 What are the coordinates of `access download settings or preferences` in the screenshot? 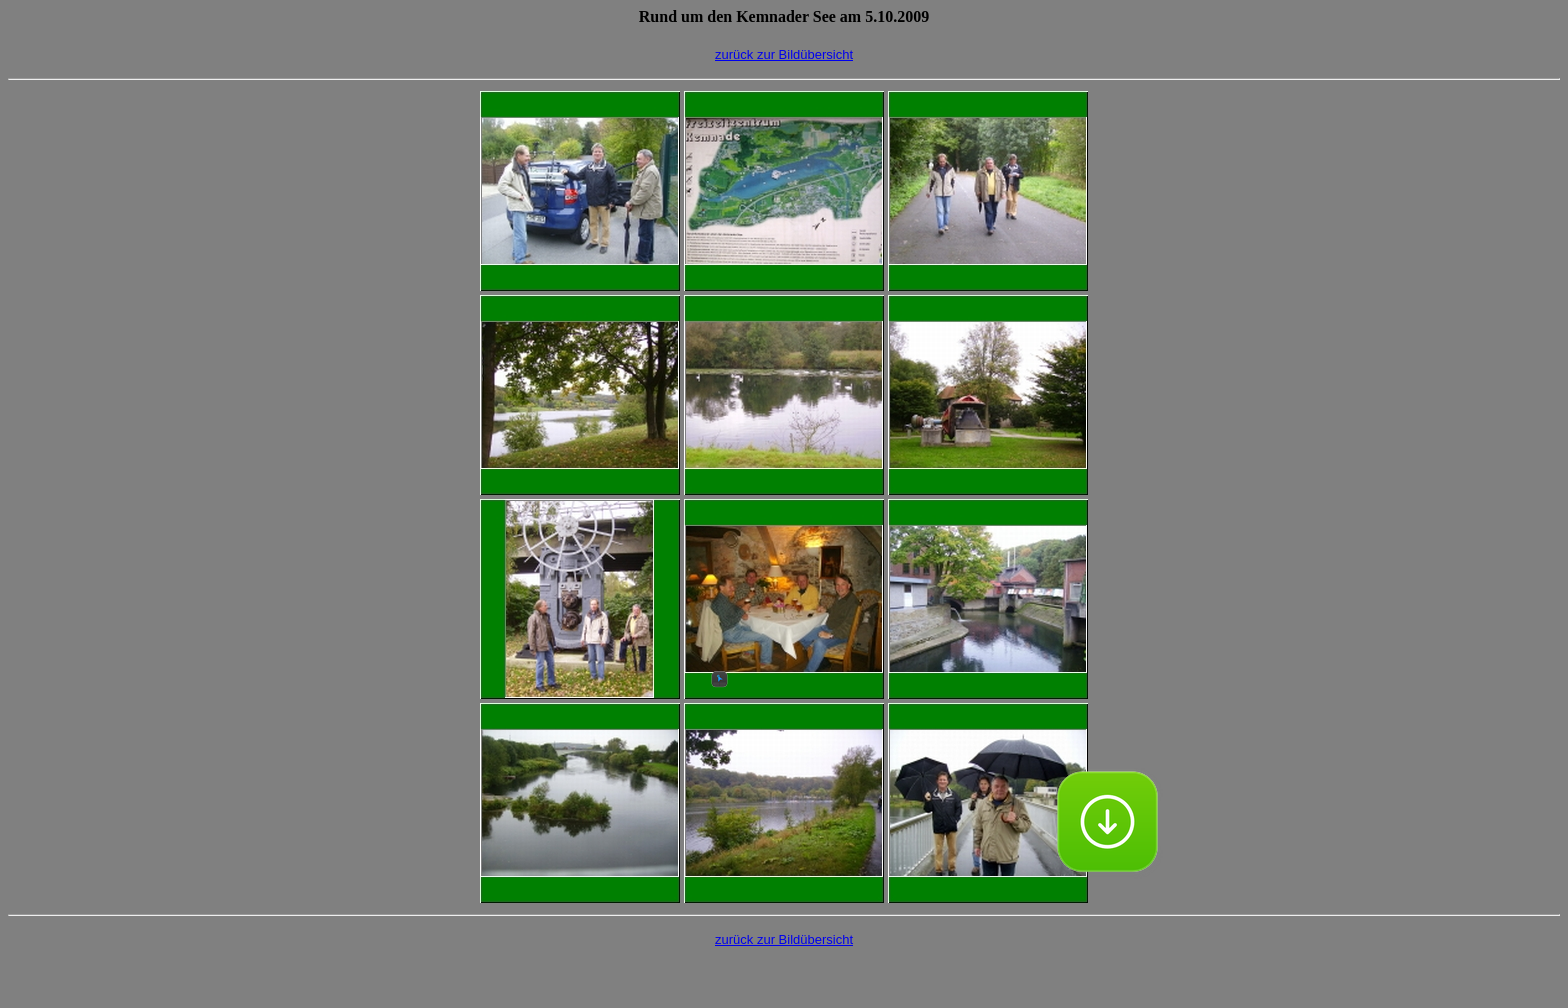 It's located at (1107, 823).